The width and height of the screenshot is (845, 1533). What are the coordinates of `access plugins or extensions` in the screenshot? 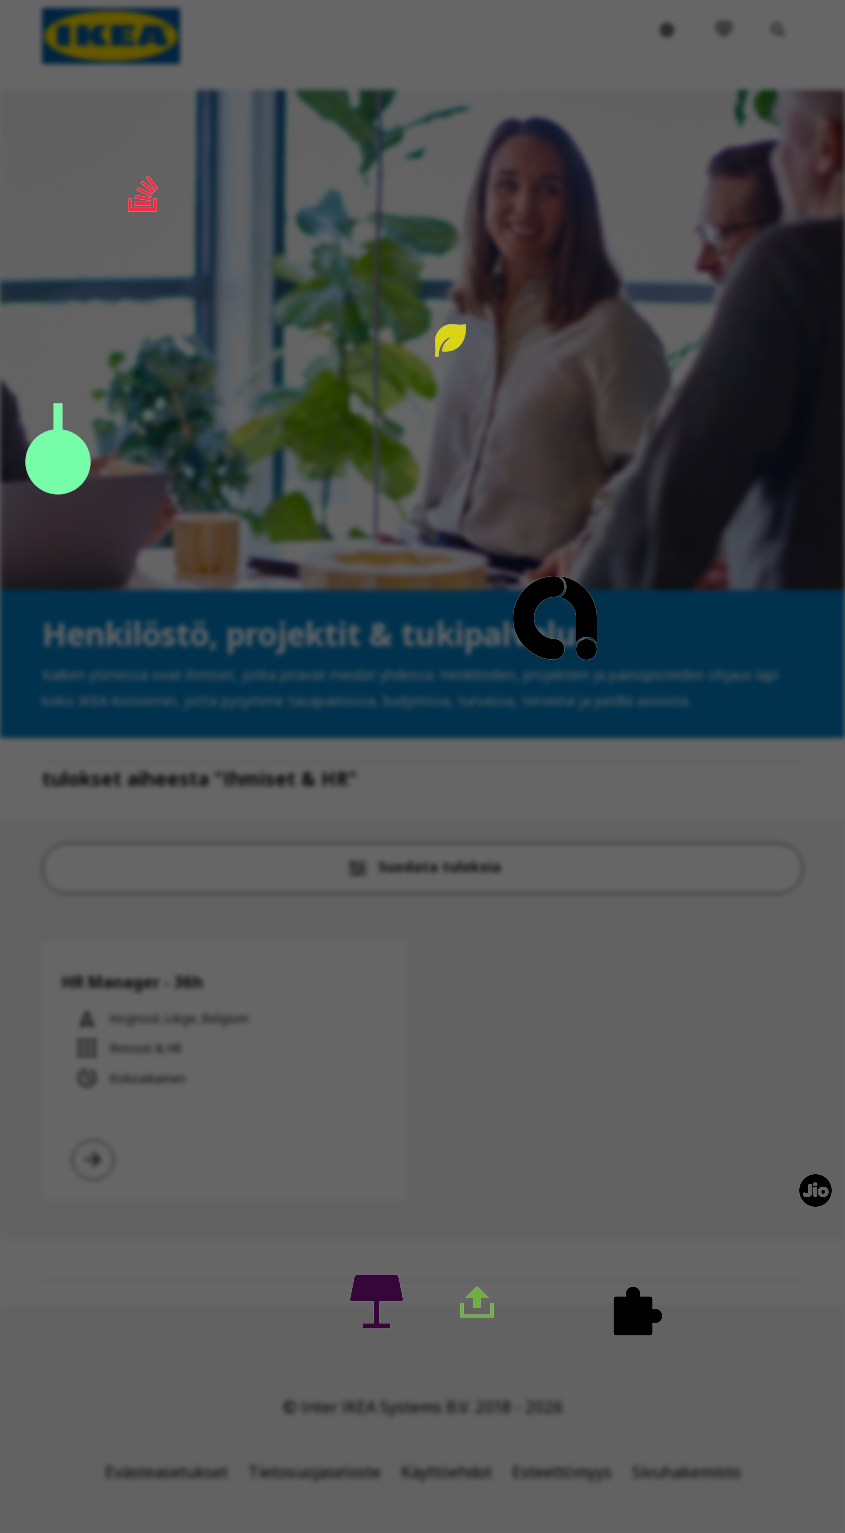 It's located at (635, 1313).